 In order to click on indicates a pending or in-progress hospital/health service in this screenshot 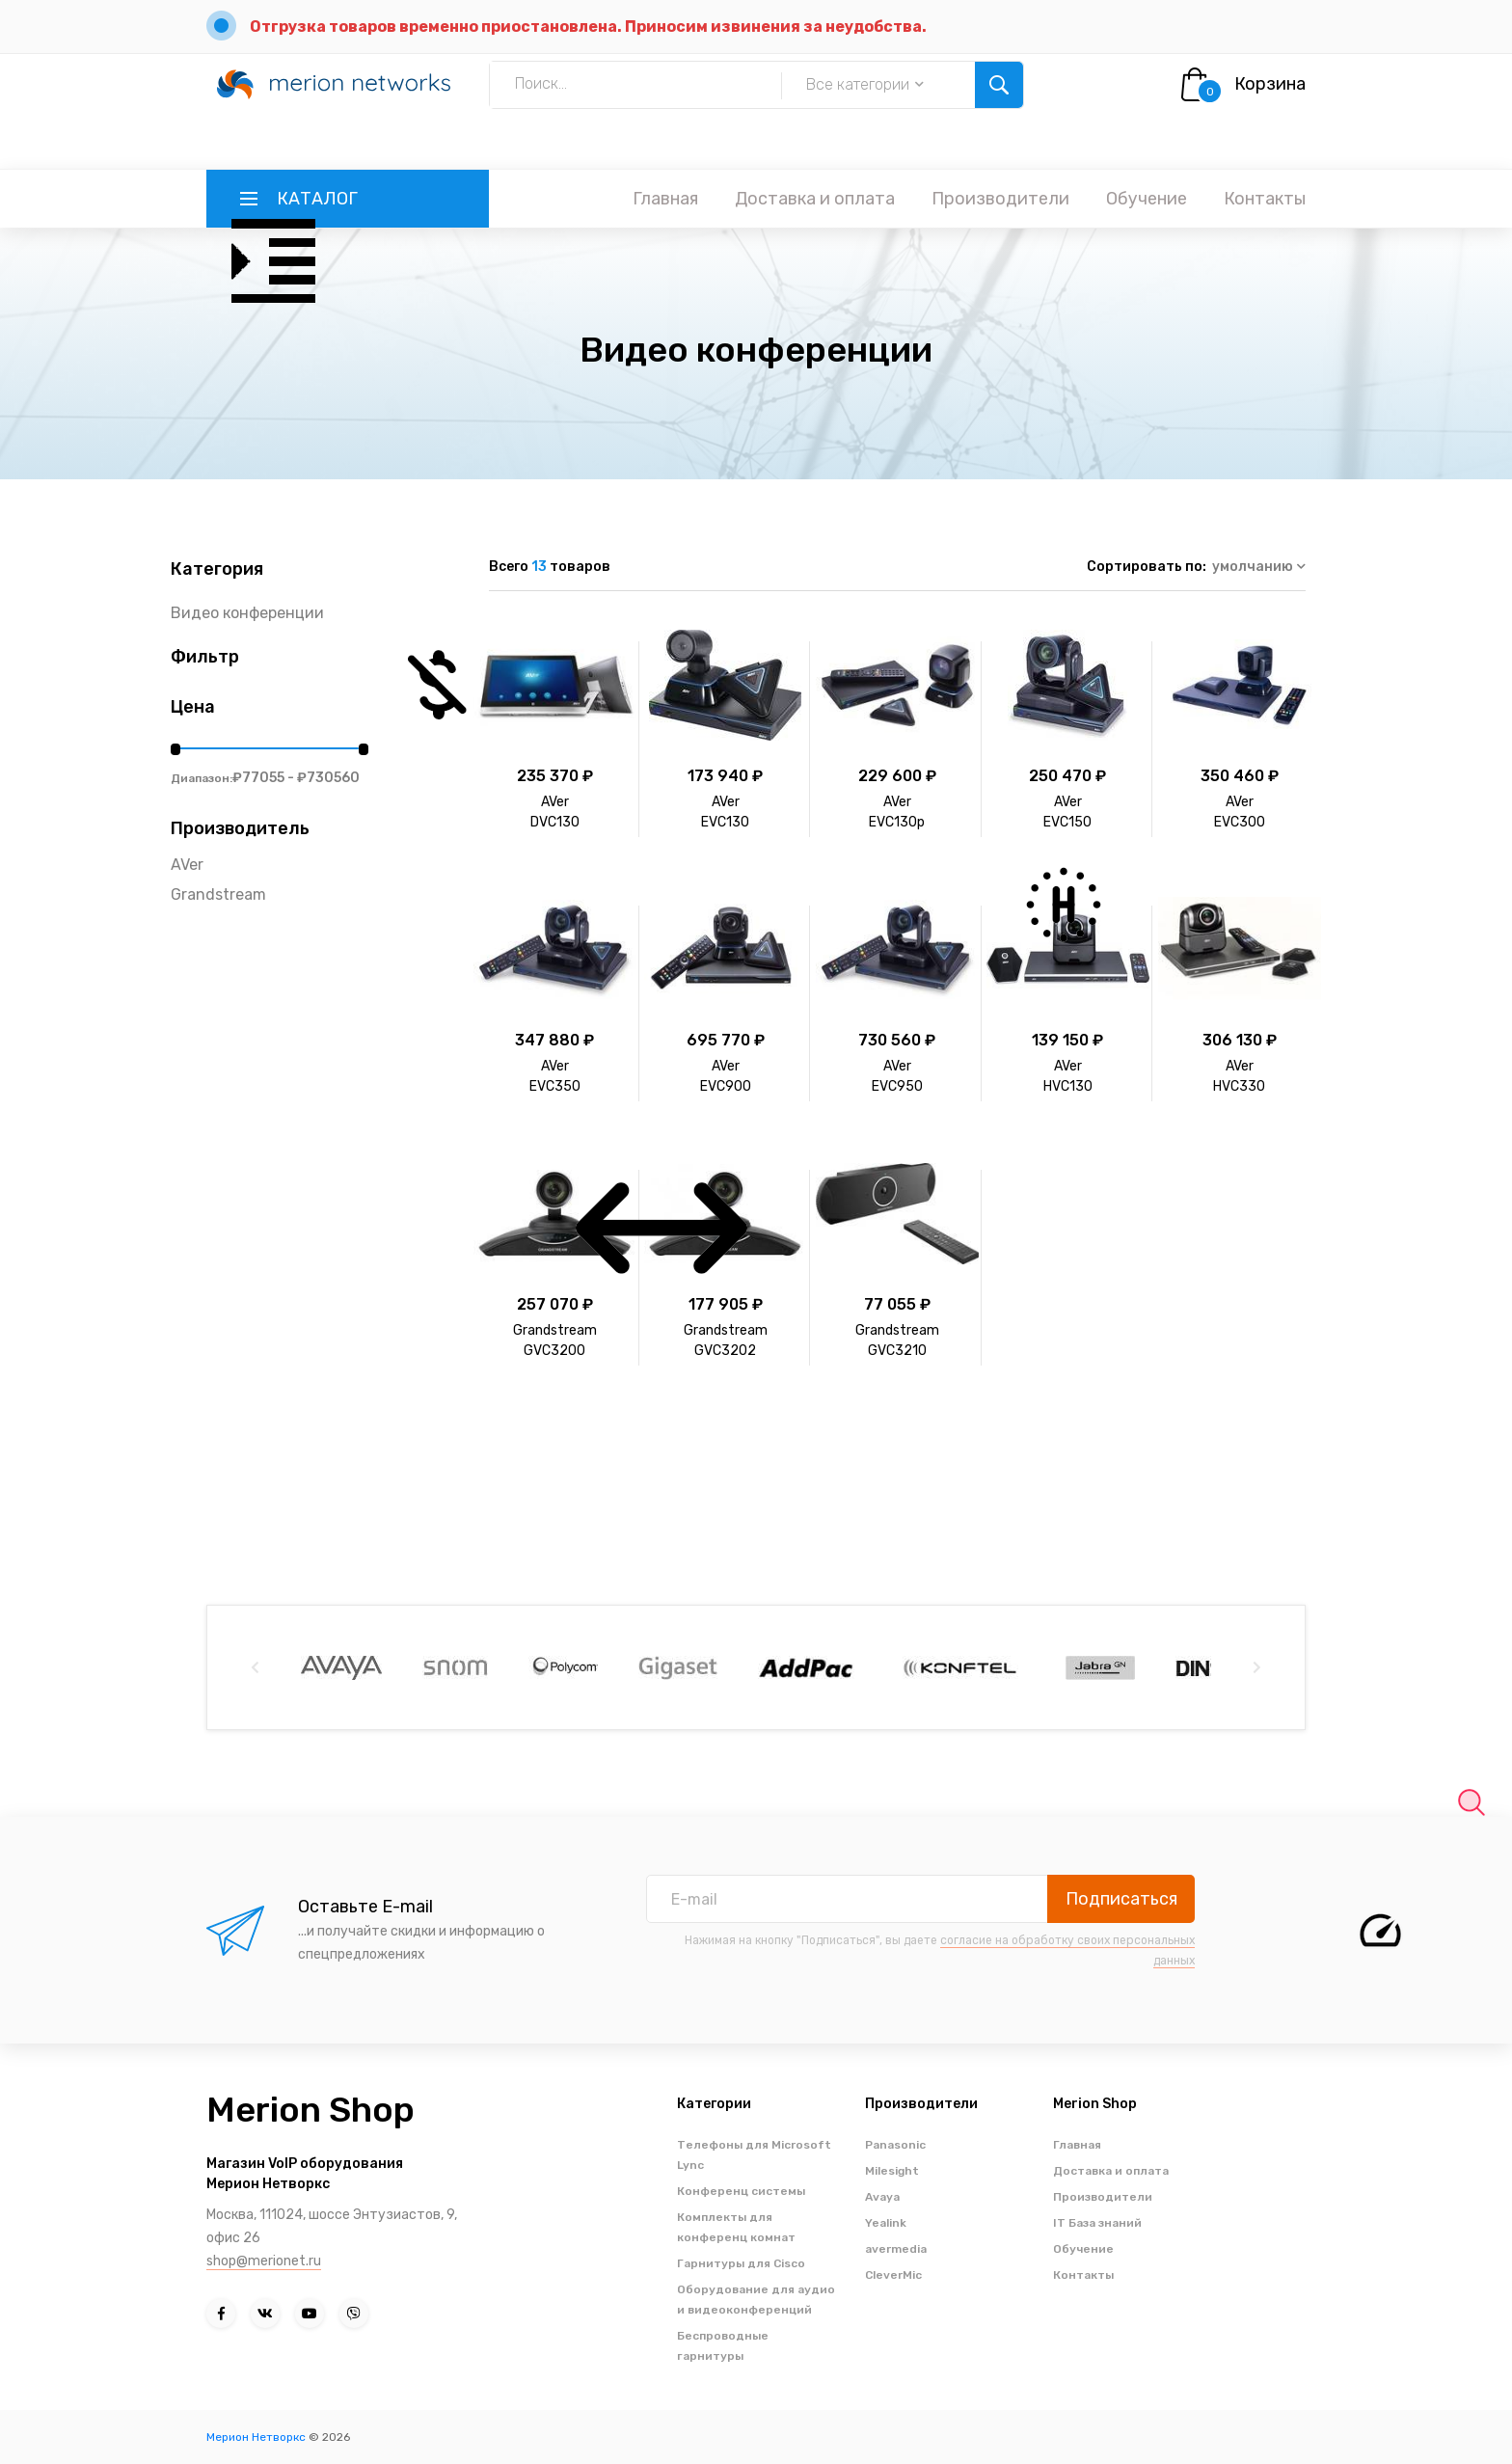, I will do `click(1064, 905)`.